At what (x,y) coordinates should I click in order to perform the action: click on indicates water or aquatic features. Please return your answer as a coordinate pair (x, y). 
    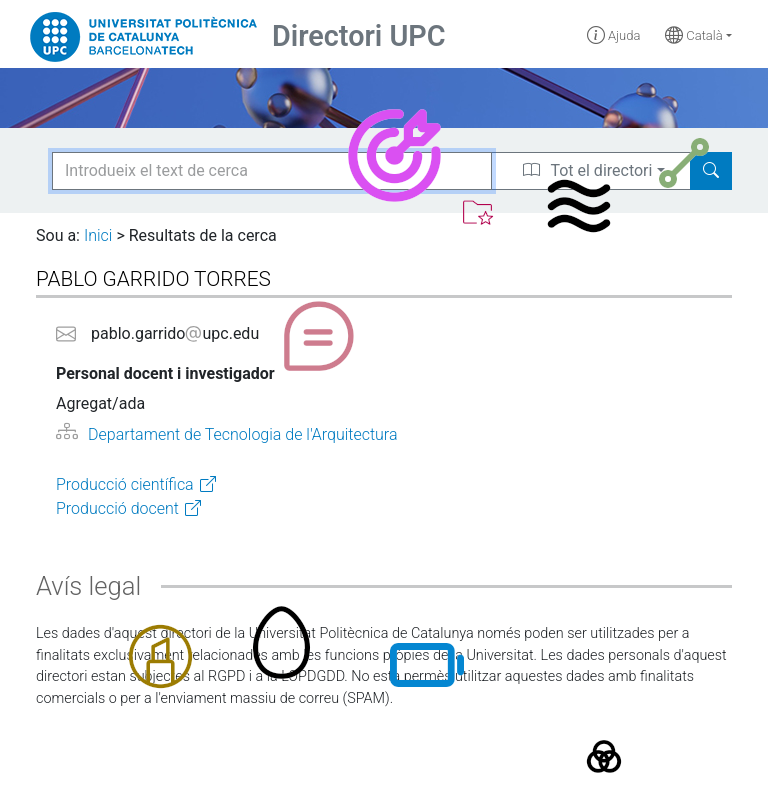
    Looking at the image, I should click on (579, 206).